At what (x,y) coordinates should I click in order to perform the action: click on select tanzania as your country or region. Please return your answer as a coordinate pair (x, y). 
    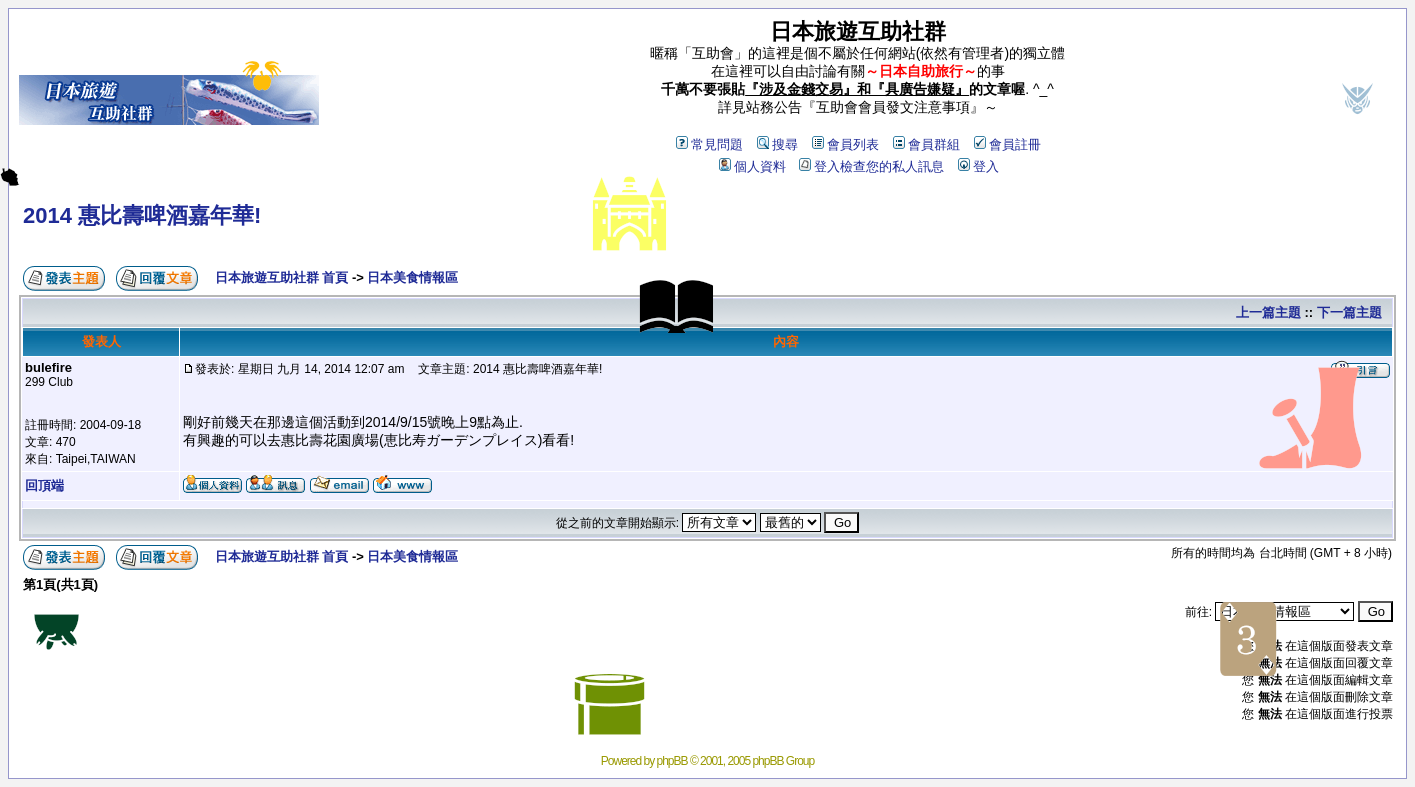
    Looking at the image, I should click on (10, 177).